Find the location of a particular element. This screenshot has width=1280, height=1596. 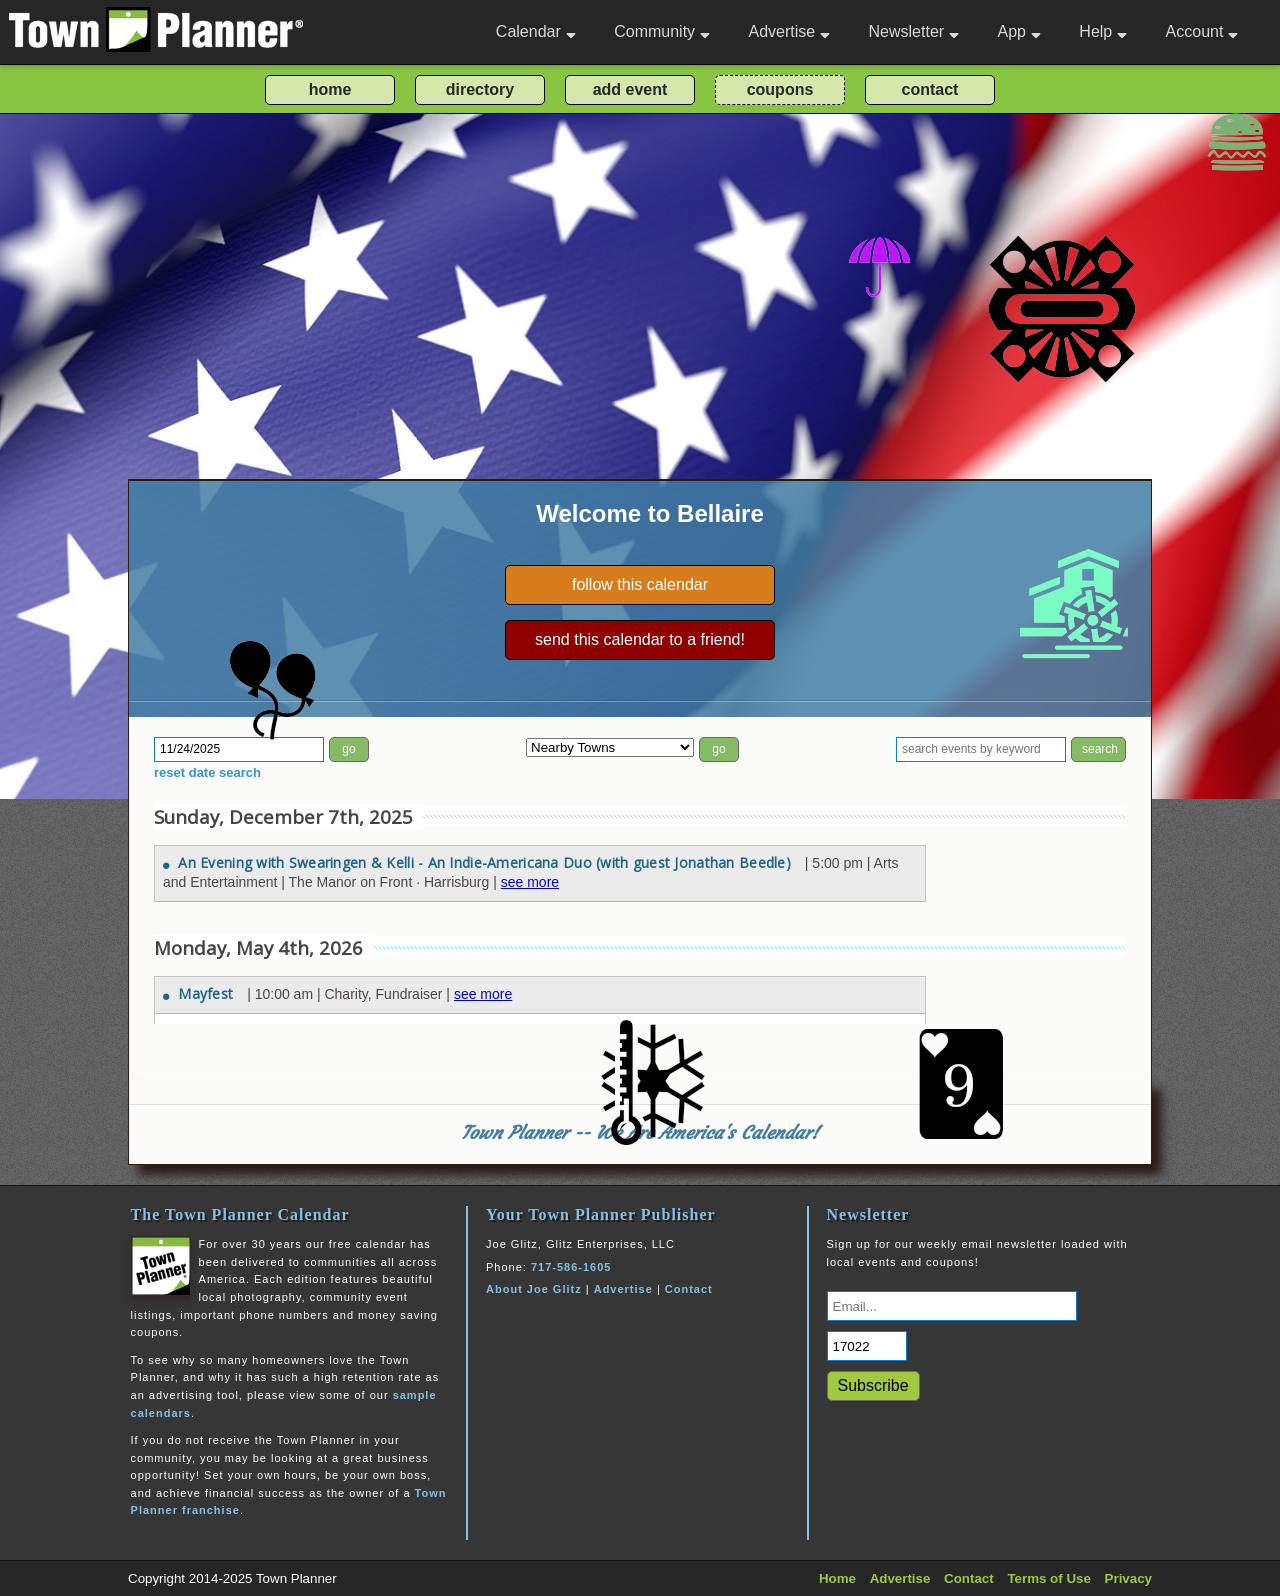

indicates a celebration or party event is located at coordinates (271, 689).